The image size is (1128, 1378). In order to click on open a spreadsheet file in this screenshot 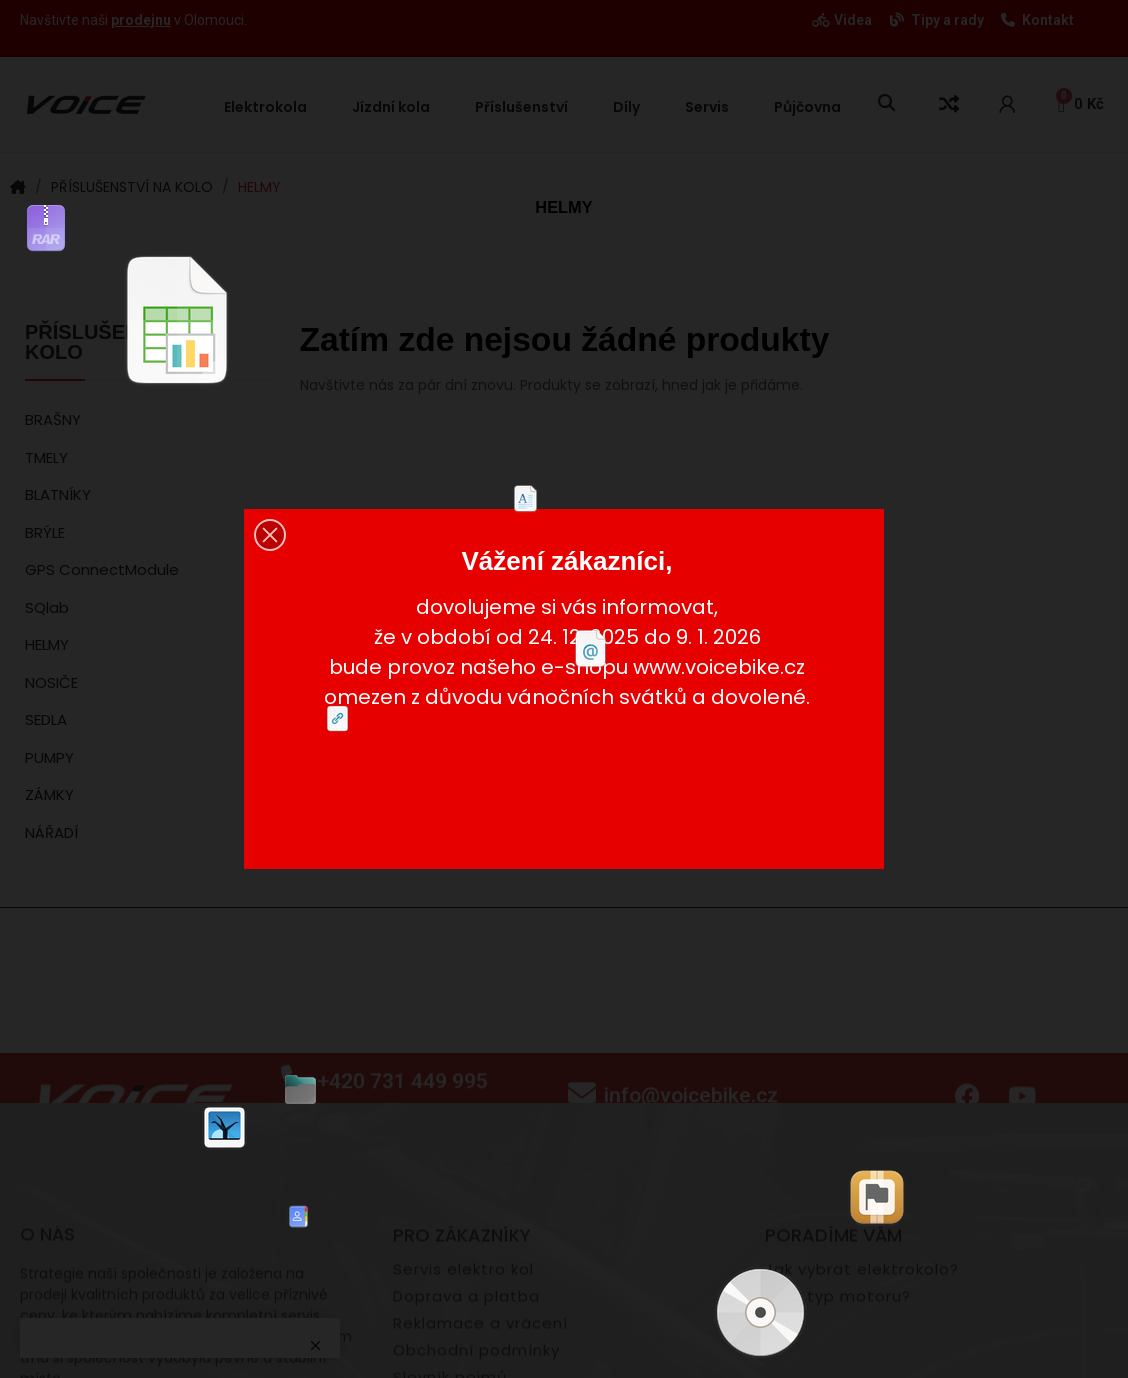, I will do `click(177, 320)`.